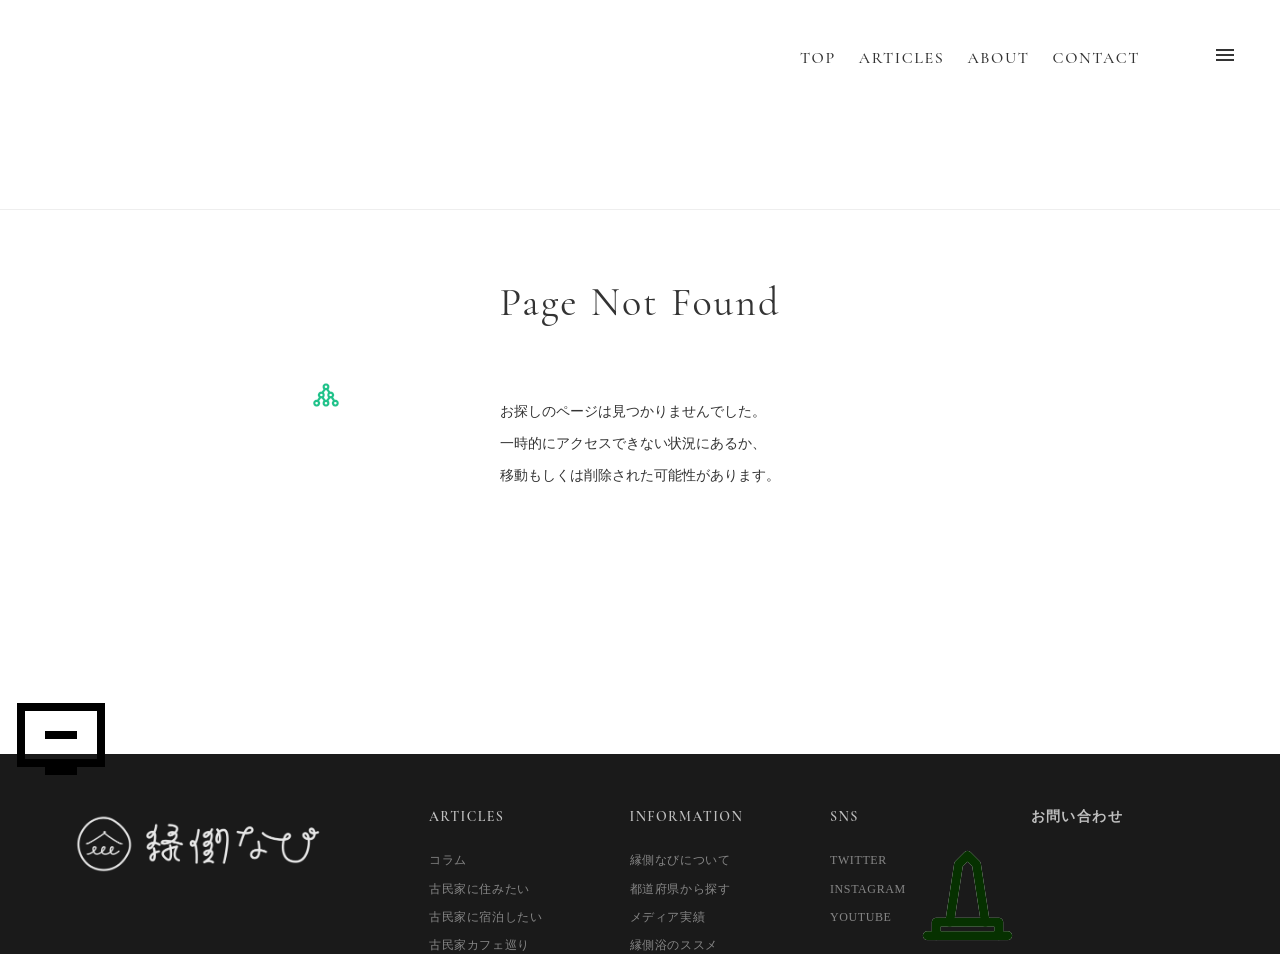 The height and width of the screenshot is (954, 1280). What do you see at coordinates (967, 895) in the screenshot?
I see `view monuments or landmarks nearby` at bounding box center [967, 895].